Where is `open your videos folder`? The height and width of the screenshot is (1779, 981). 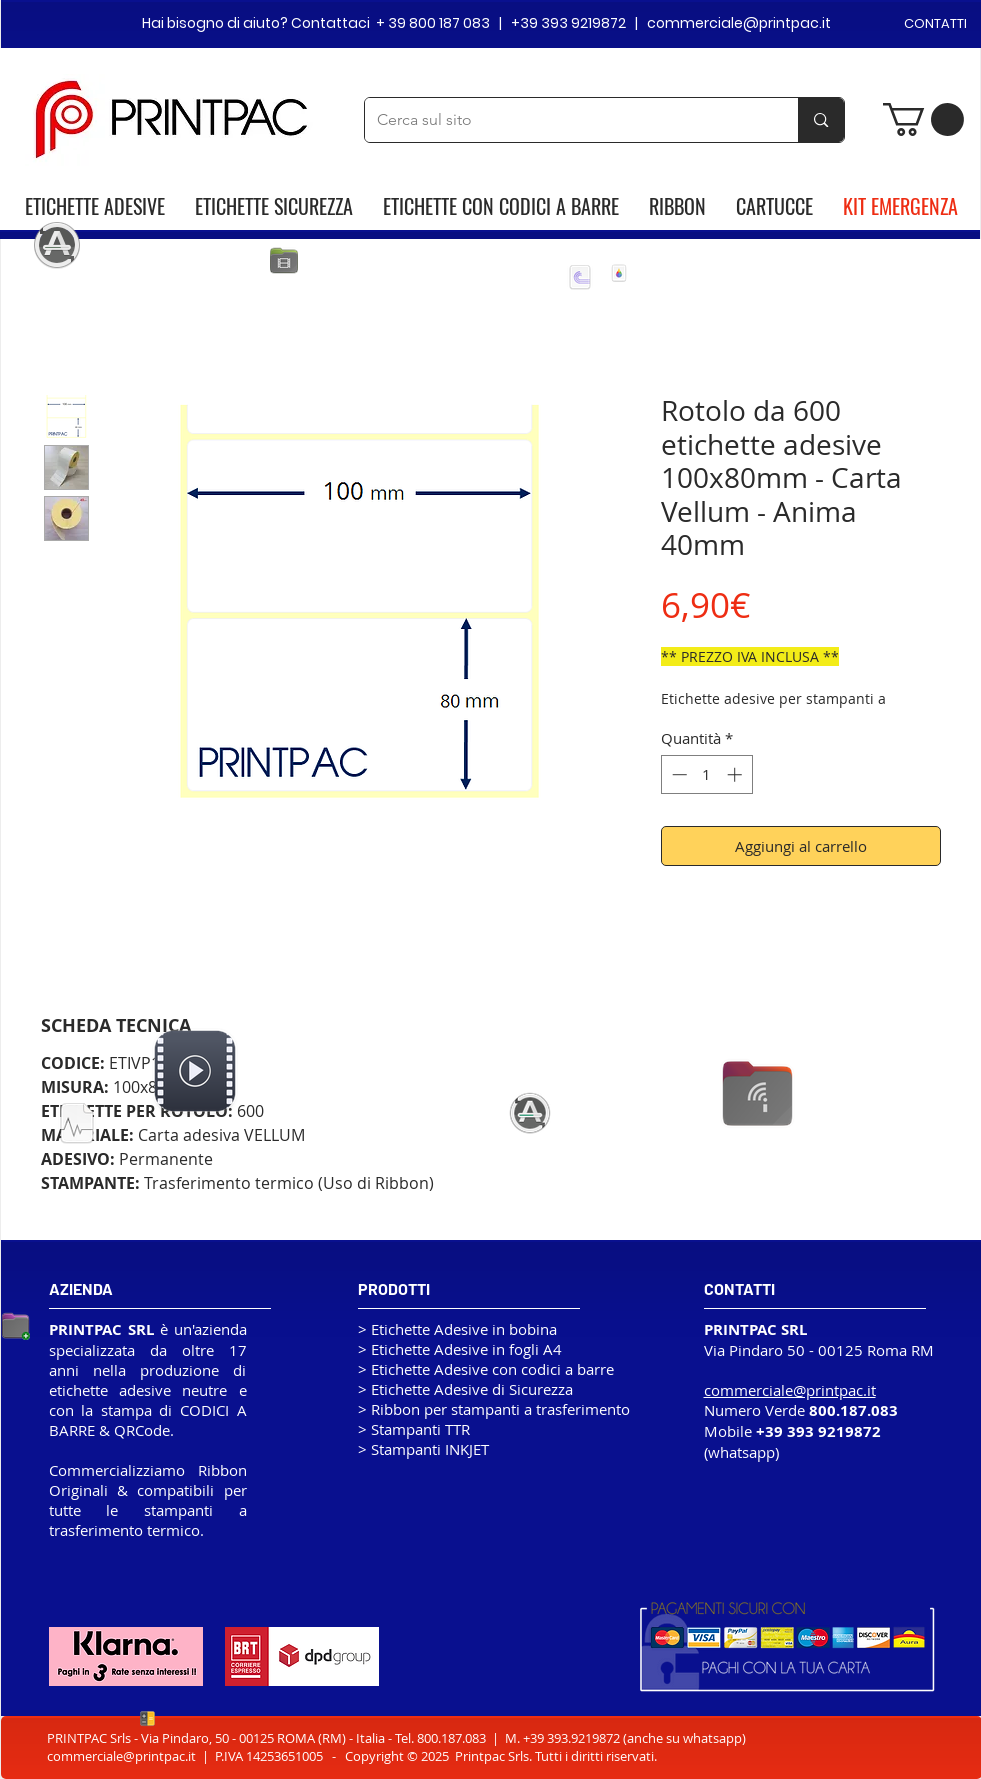
open your videos folder is located at coordinates (284, 260).